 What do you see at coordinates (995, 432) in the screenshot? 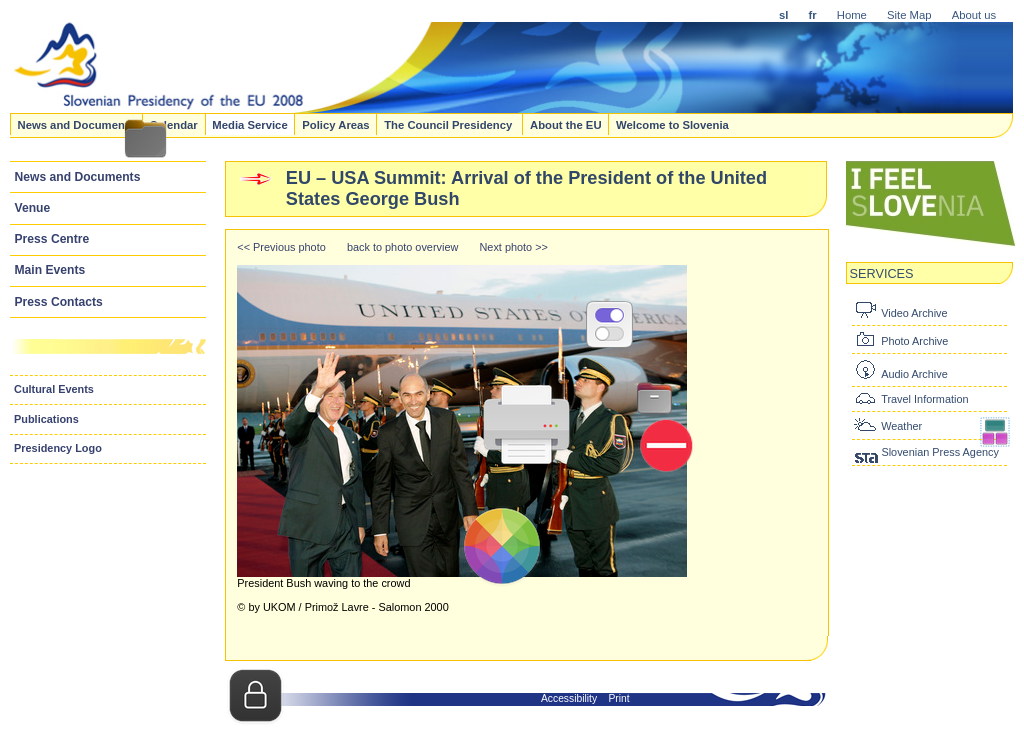
I see `select all items in the current view` at bounding box center [995, 432].